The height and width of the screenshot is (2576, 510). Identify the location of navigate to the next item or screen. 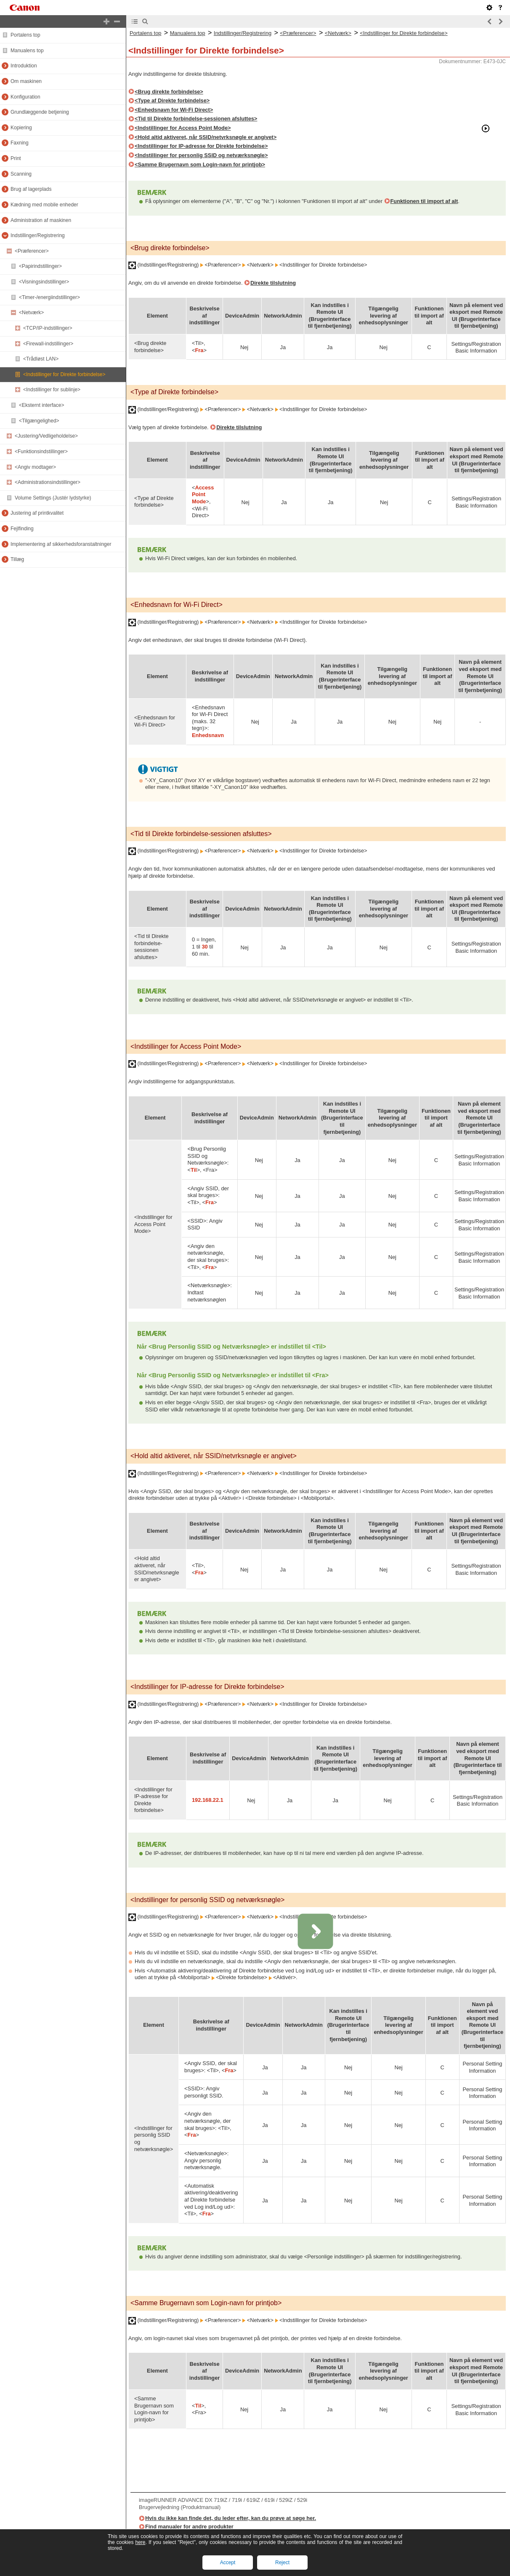
(315, 1931).